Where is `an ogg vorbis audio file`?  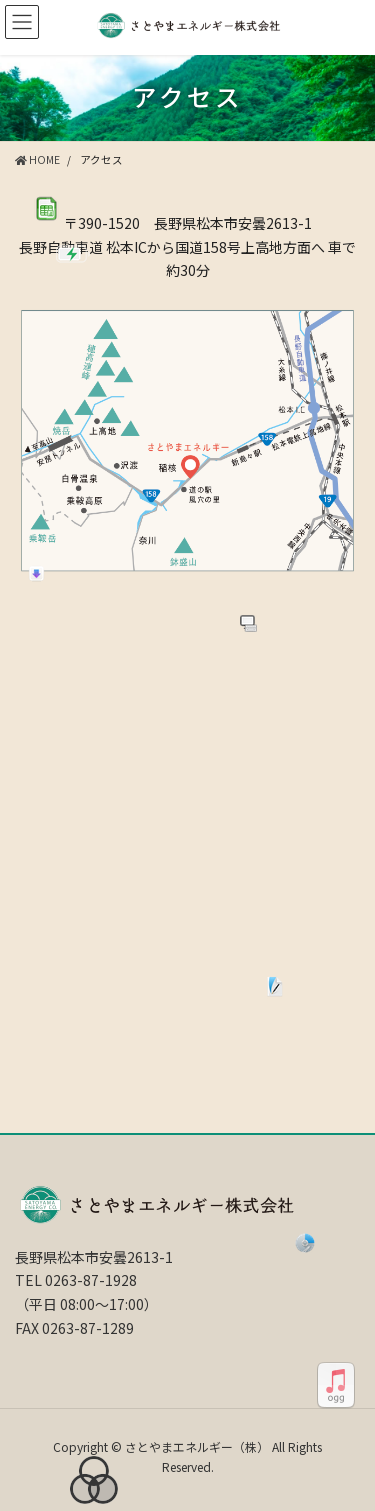 an ogg vorbis audio file is located at coordinates (336, 1385).